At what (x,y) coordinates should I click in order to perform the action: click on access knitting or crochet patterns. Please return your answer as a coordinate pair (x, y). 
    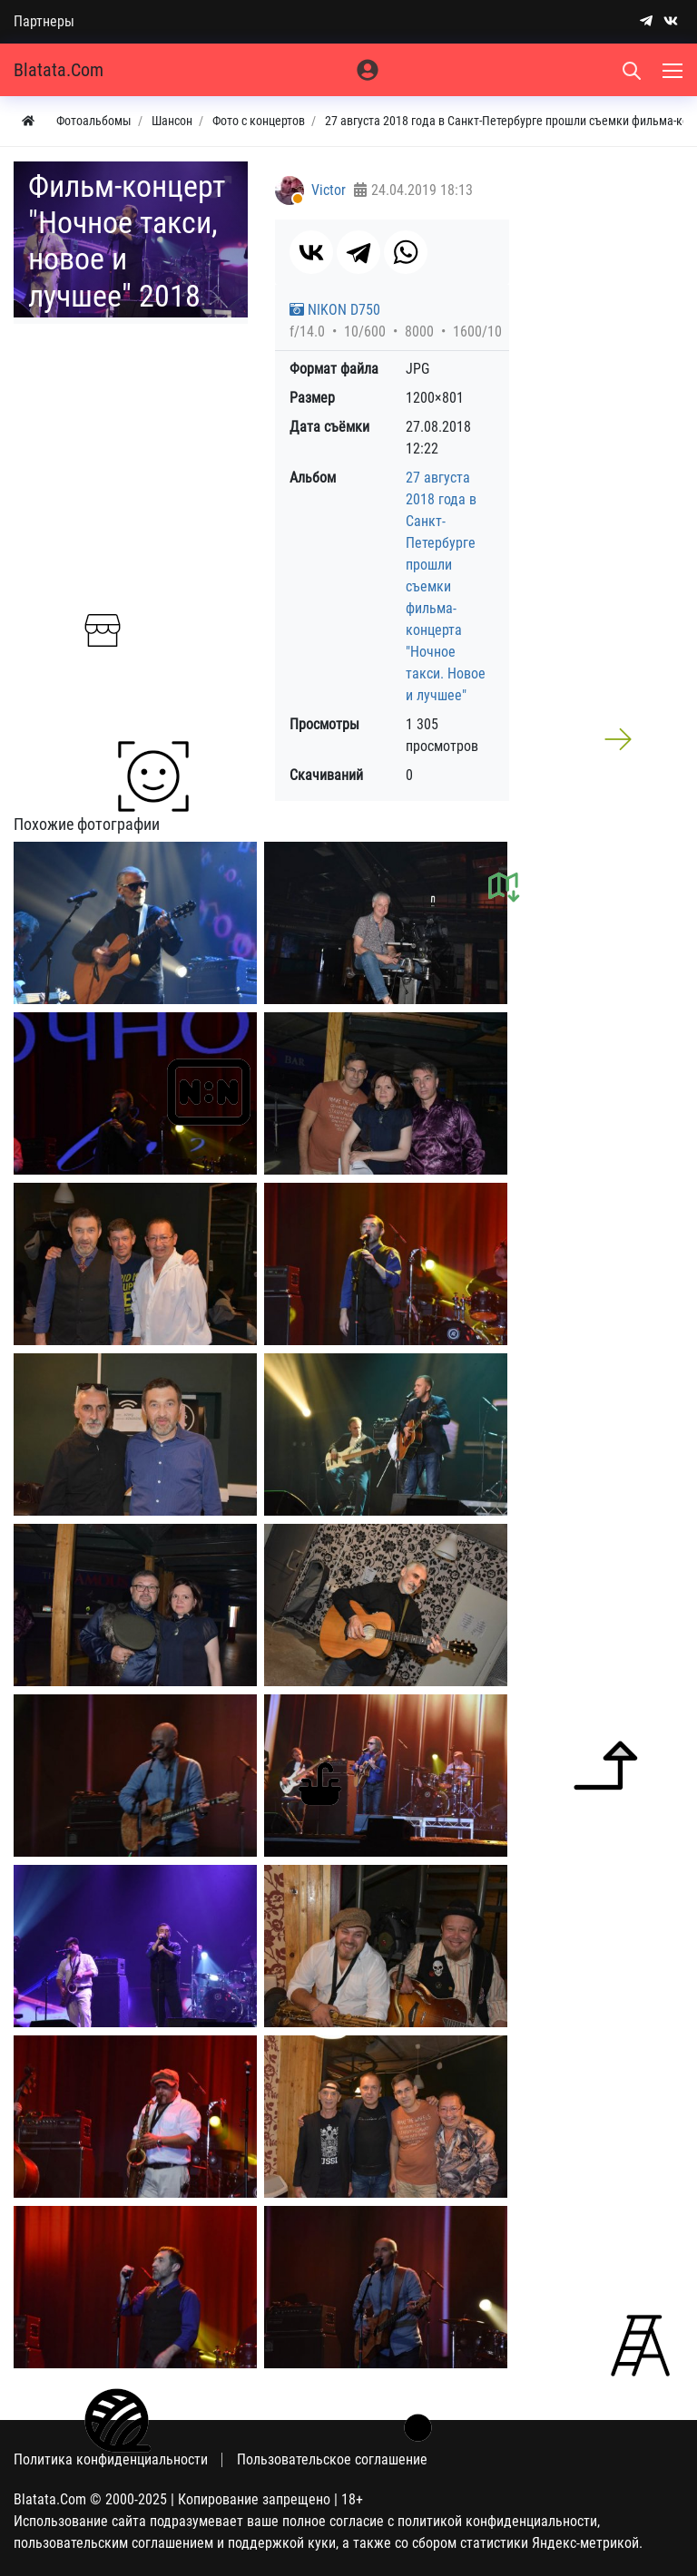
    Looking at the image, I should click on (116, 2420).